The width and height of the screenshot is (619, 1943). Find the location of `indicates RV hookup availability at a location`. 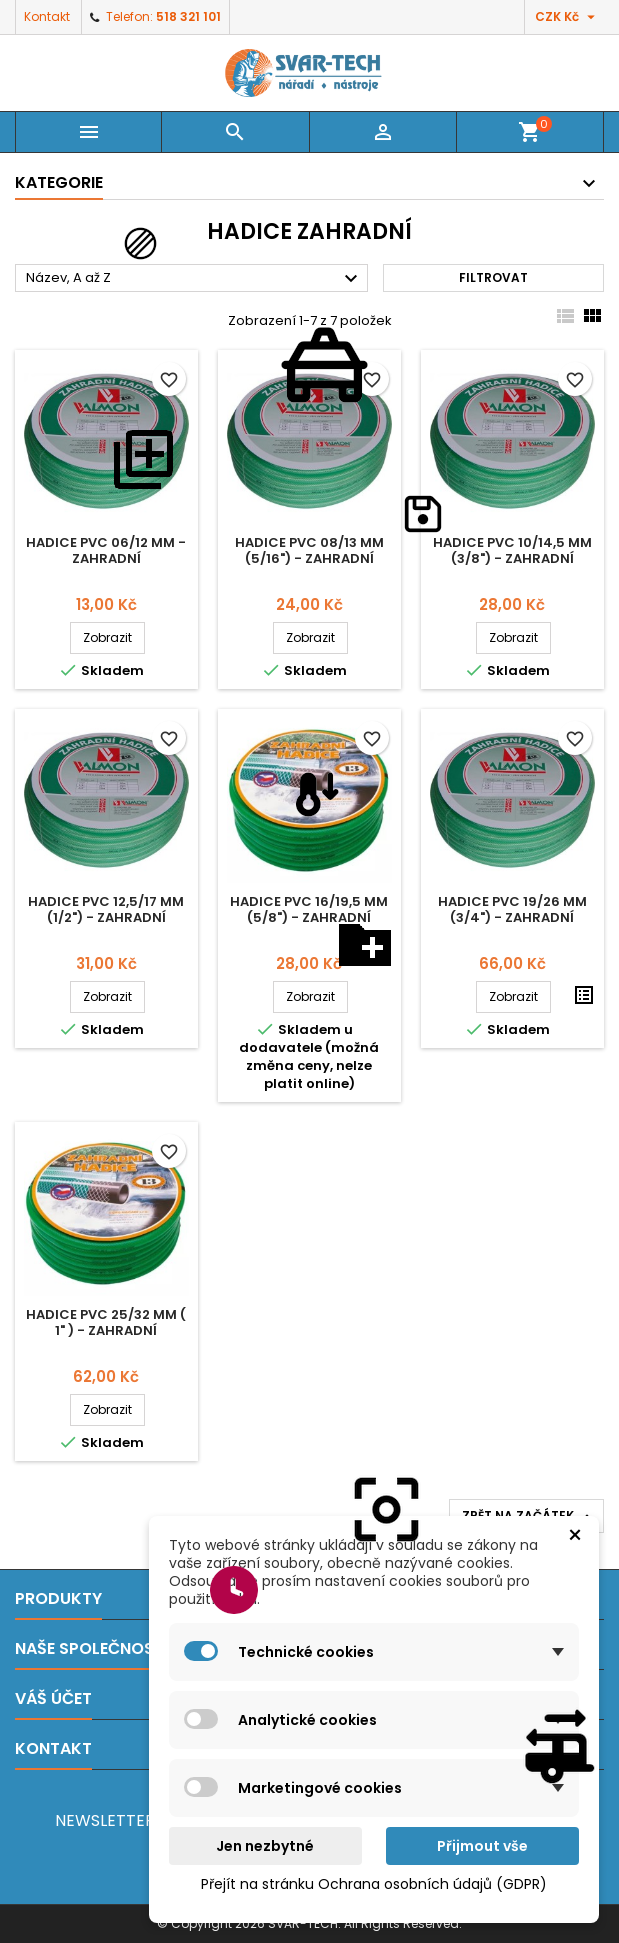

indicates RV hookup availability at a location is located at coordinates (556, 1745).